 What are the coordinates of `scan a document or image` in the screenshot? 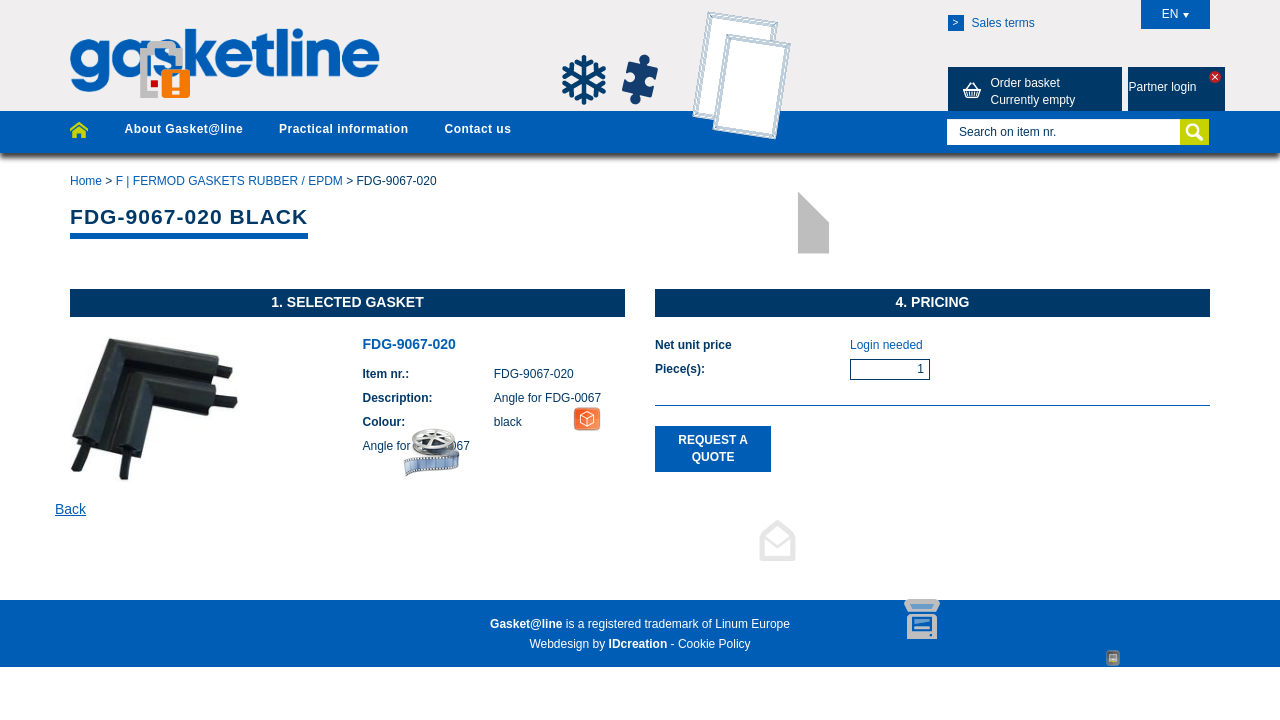 It's located at (922, 619).